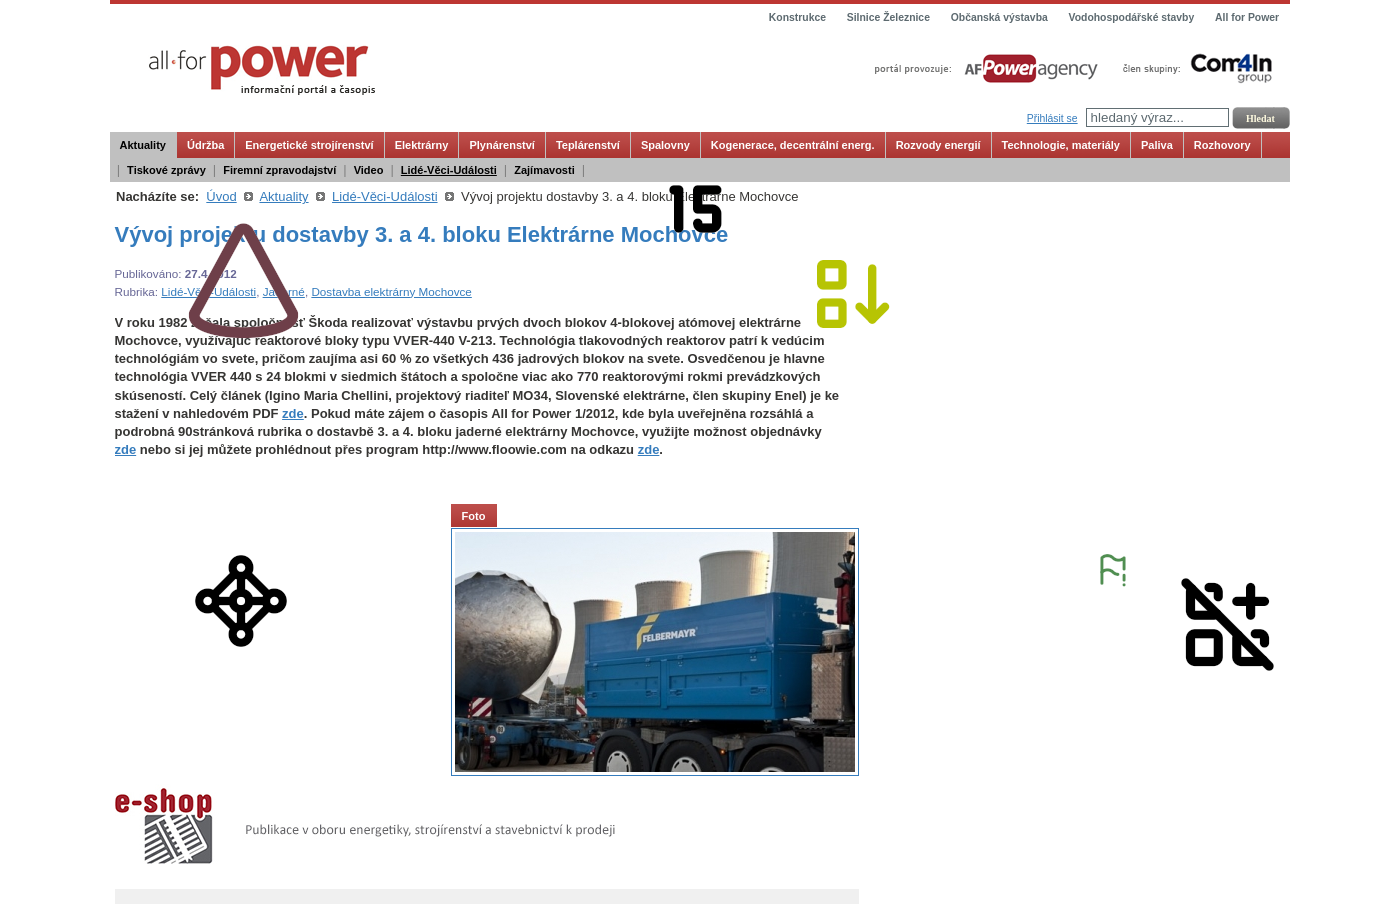 The width and height of the screenshot is (1399, 917). What do you see at coordinates (1113, 569) in the screenshot?
I see `report or flag content with an urgent issue` at bounding box center [1113, 569].